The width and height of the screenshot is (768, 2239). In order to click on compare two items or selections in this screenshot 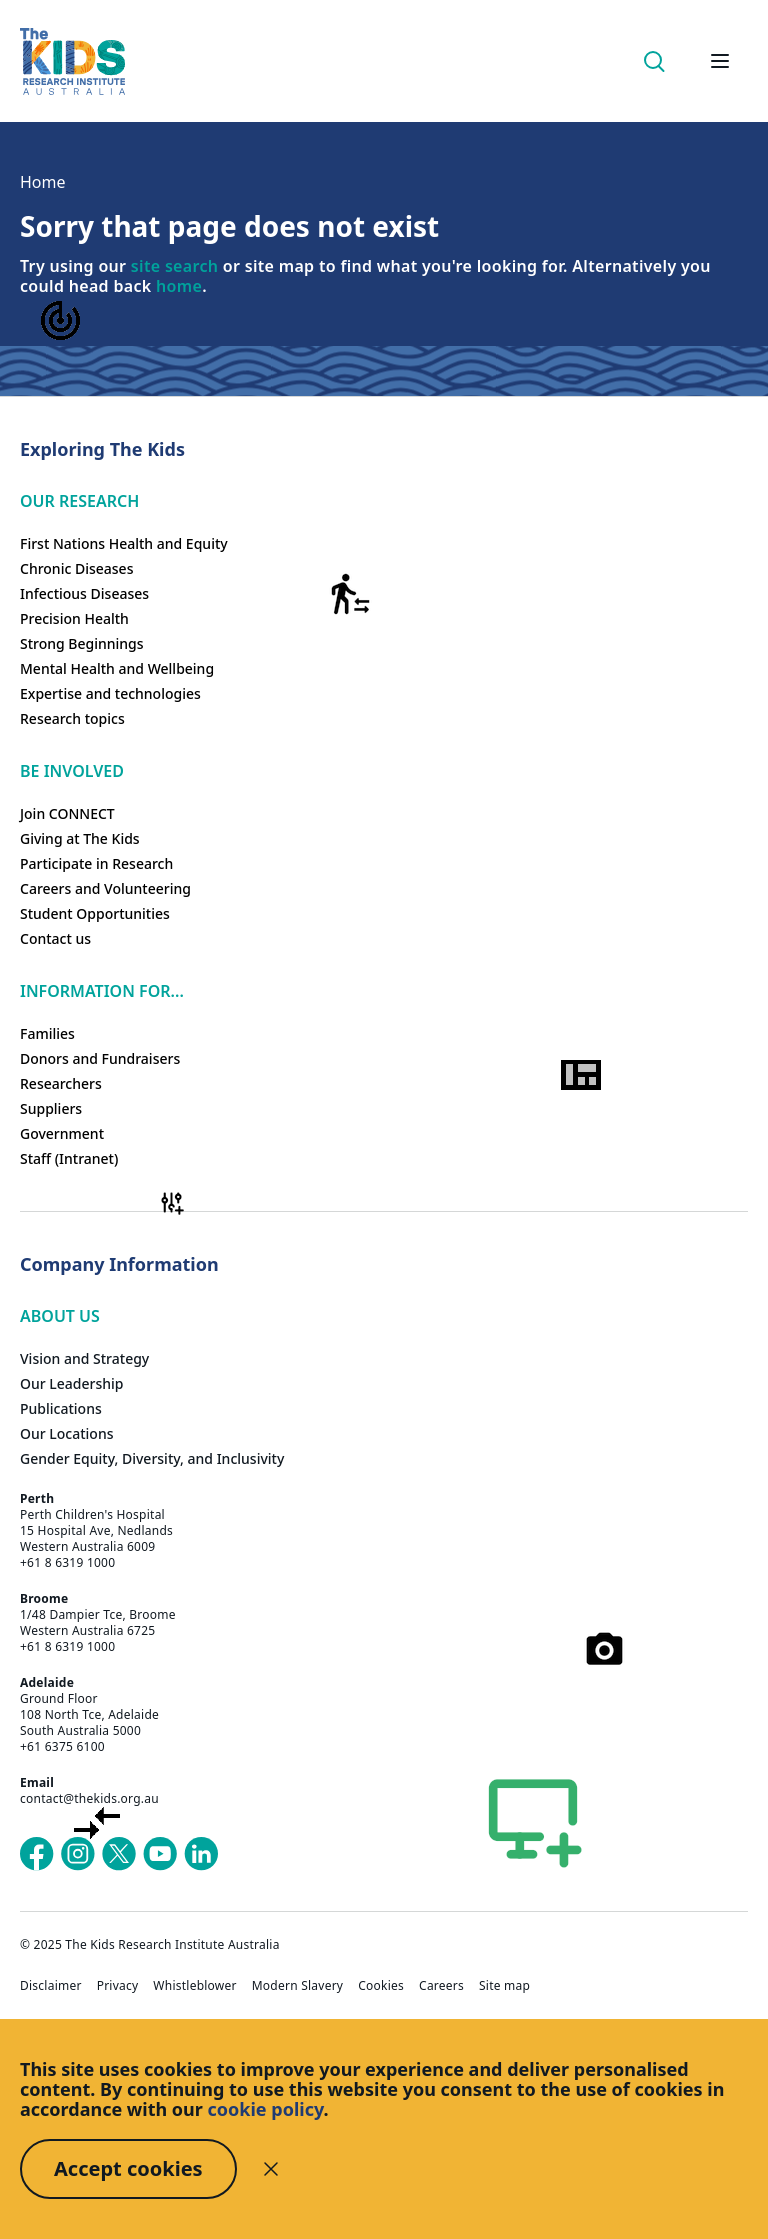, I will do `click(97, 1823)`.